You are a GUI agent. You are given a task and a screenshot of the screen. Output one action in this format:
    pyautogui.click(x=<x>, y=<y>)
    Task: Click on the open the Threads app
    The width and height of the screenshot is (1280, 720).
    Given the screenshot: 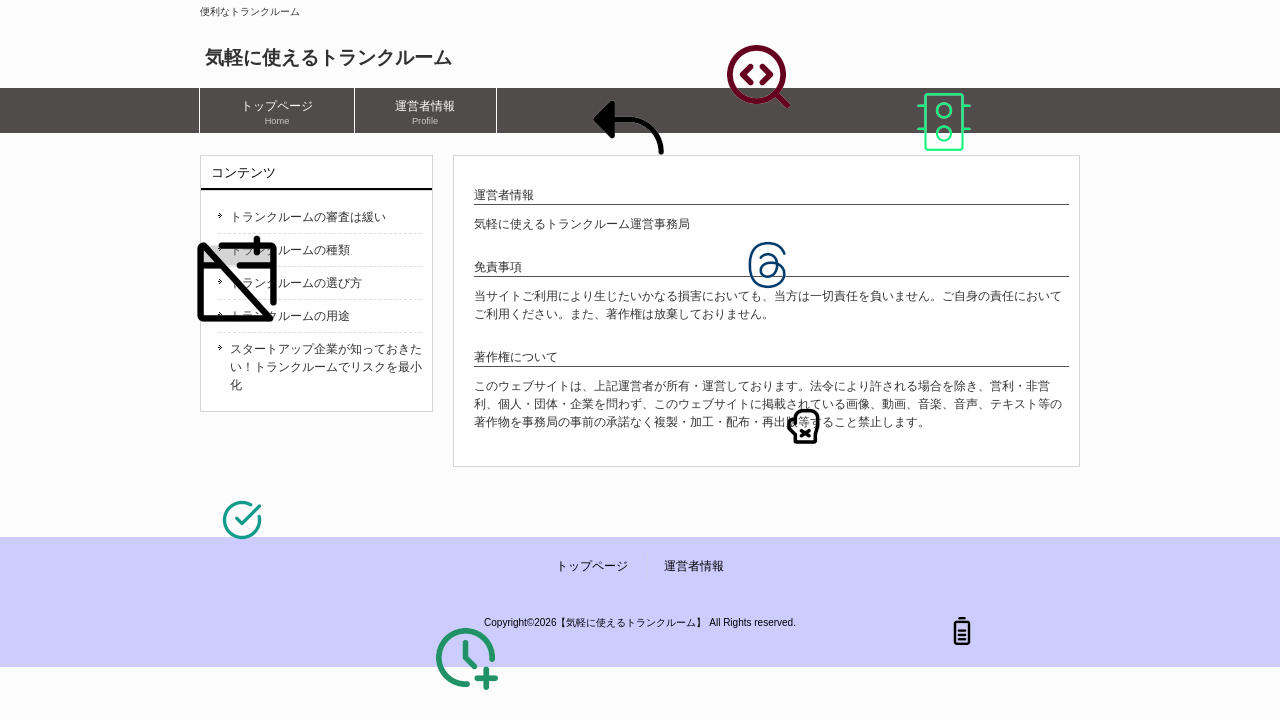 What is the action you would take?
    pyautogui.click(x=768, y=265)
    